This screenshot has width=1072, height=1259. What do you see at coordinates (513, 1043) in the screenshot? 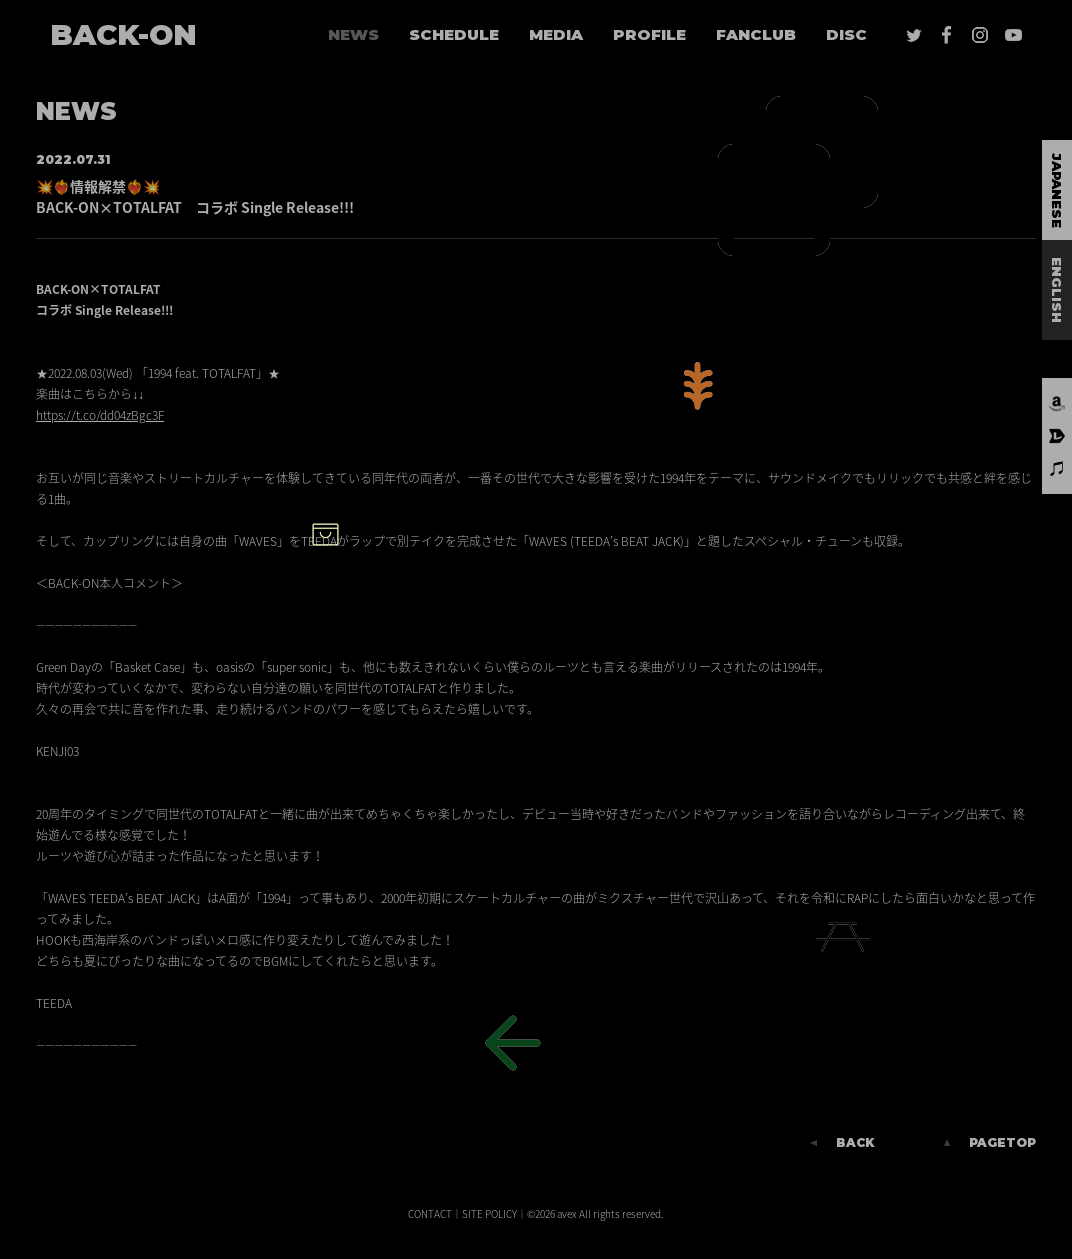
I see `go back to the previous screen` at bounding box center [513, 1043].